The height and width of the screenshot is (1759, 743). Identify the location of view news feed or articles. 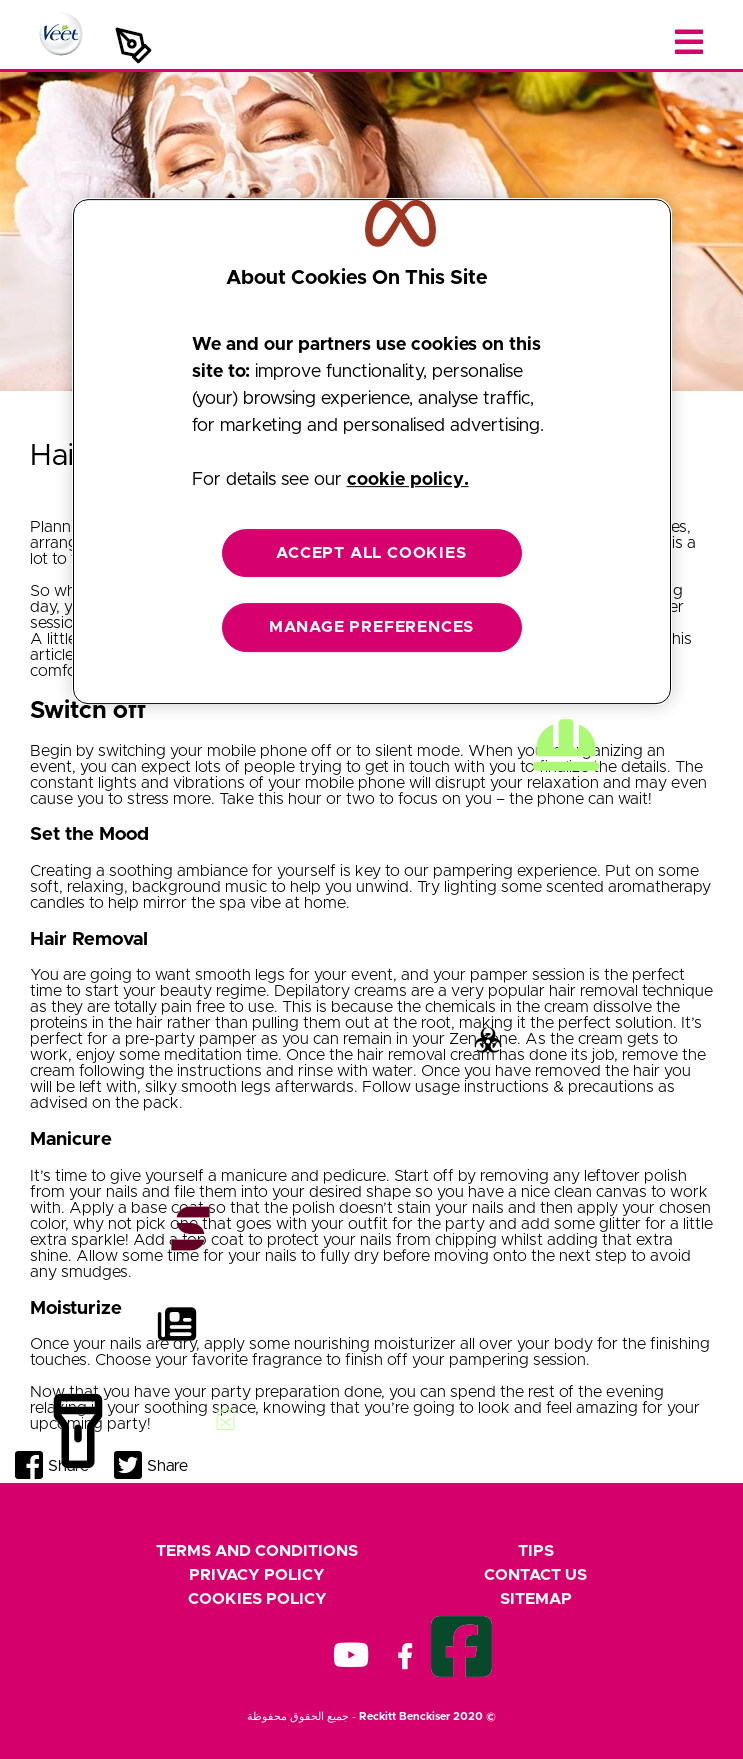
(177, 1324).